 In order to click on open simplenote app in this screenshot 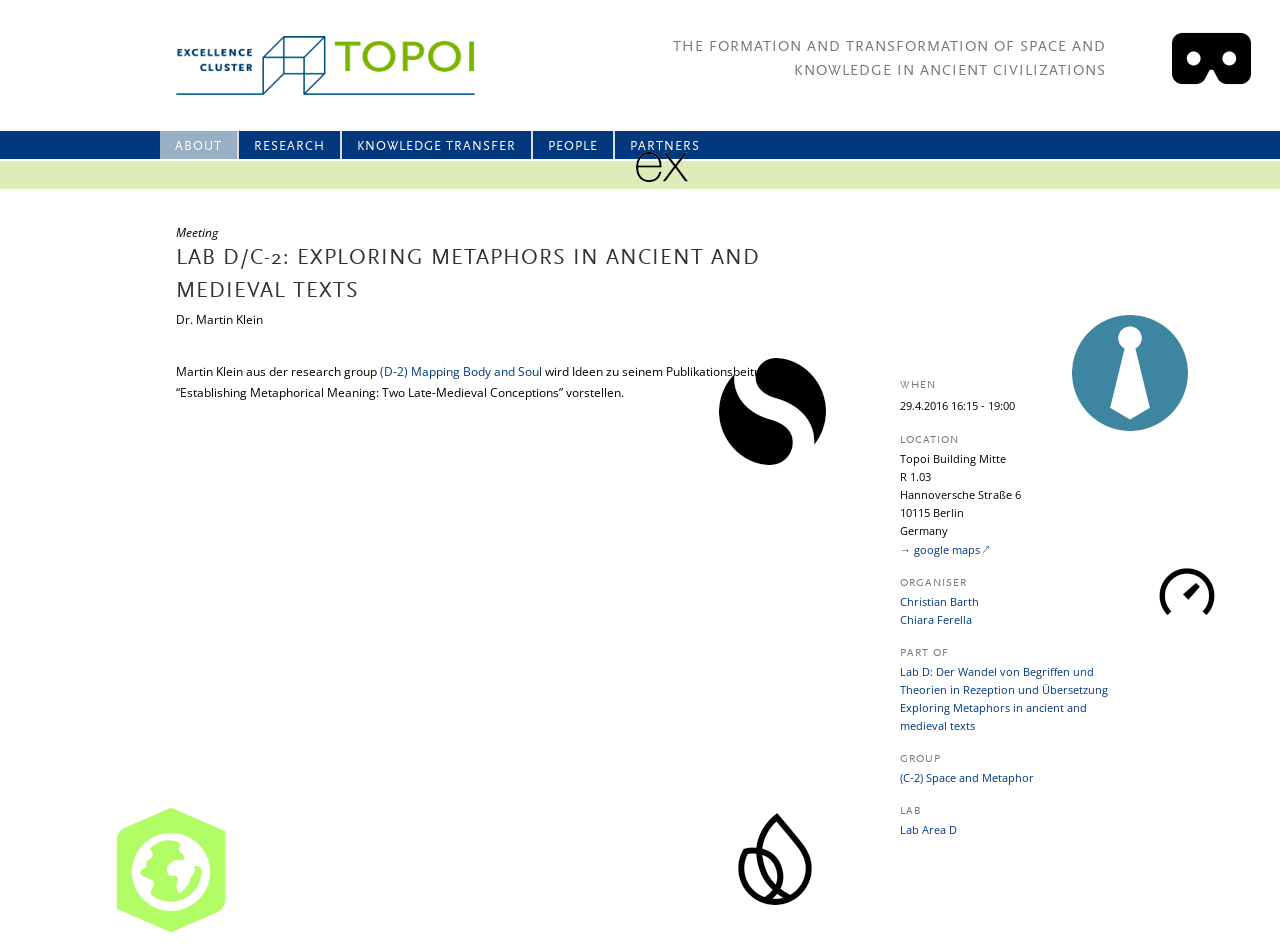, I will do `click(772, 411)`.